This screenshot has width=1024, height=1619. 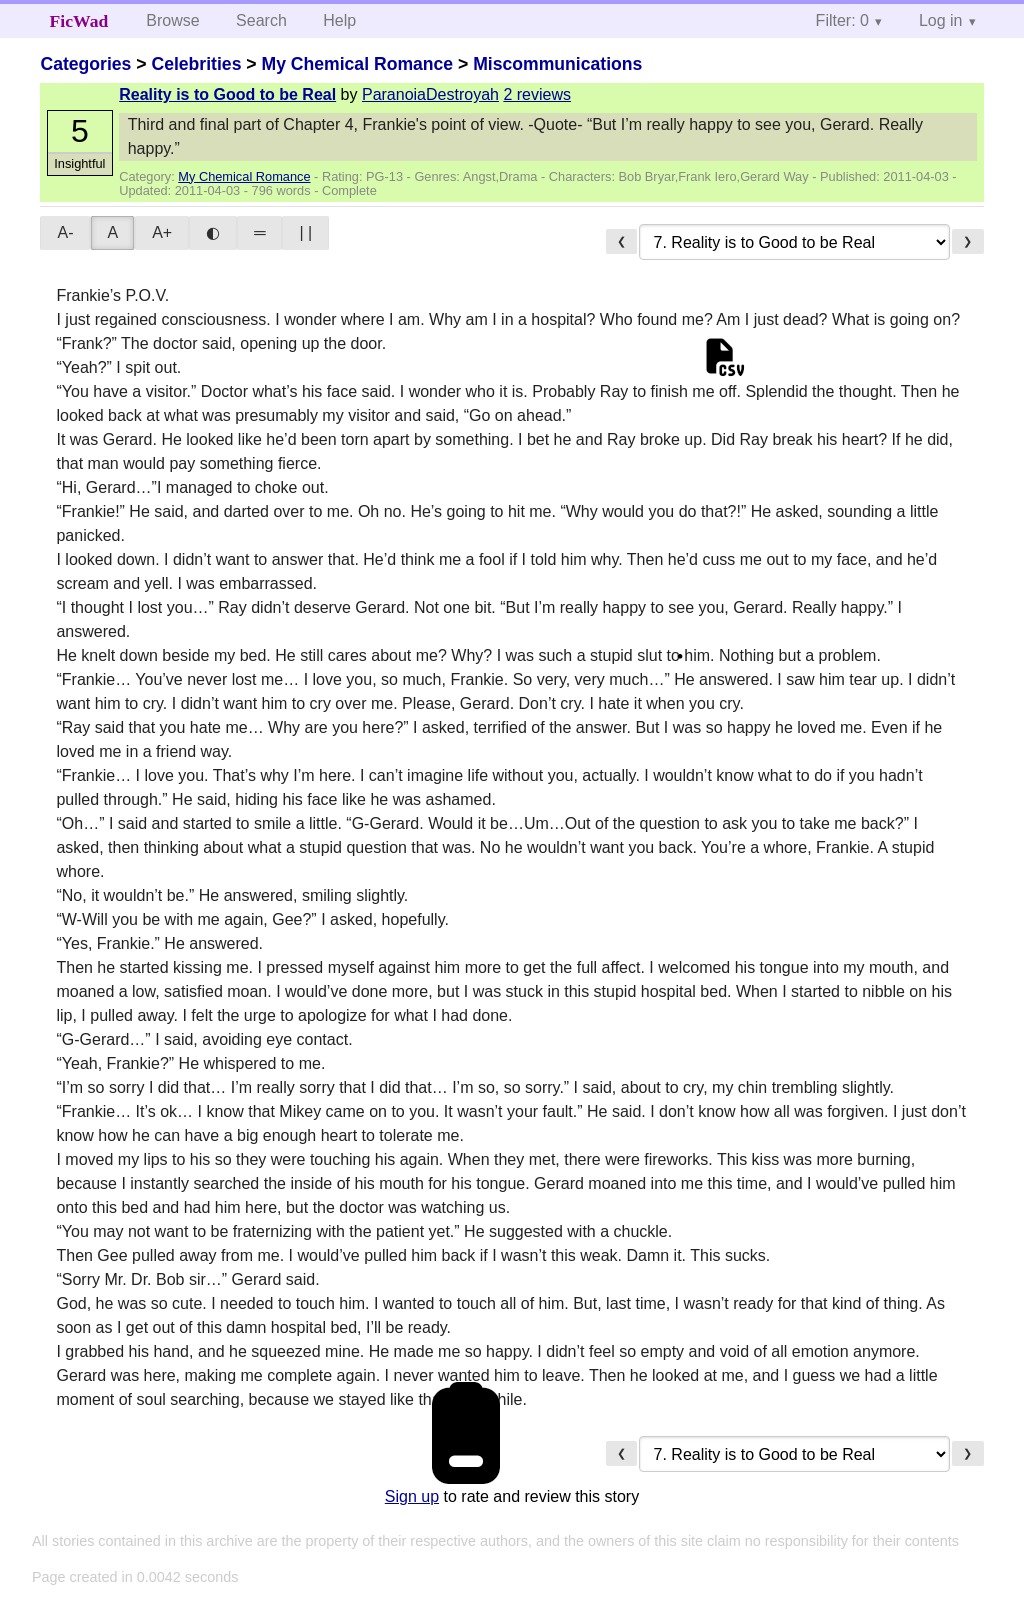 What do you see at coordinates (466, 1433) in the screenshot?
I see `indicates low battery level` at bounding box center [466, 1433].